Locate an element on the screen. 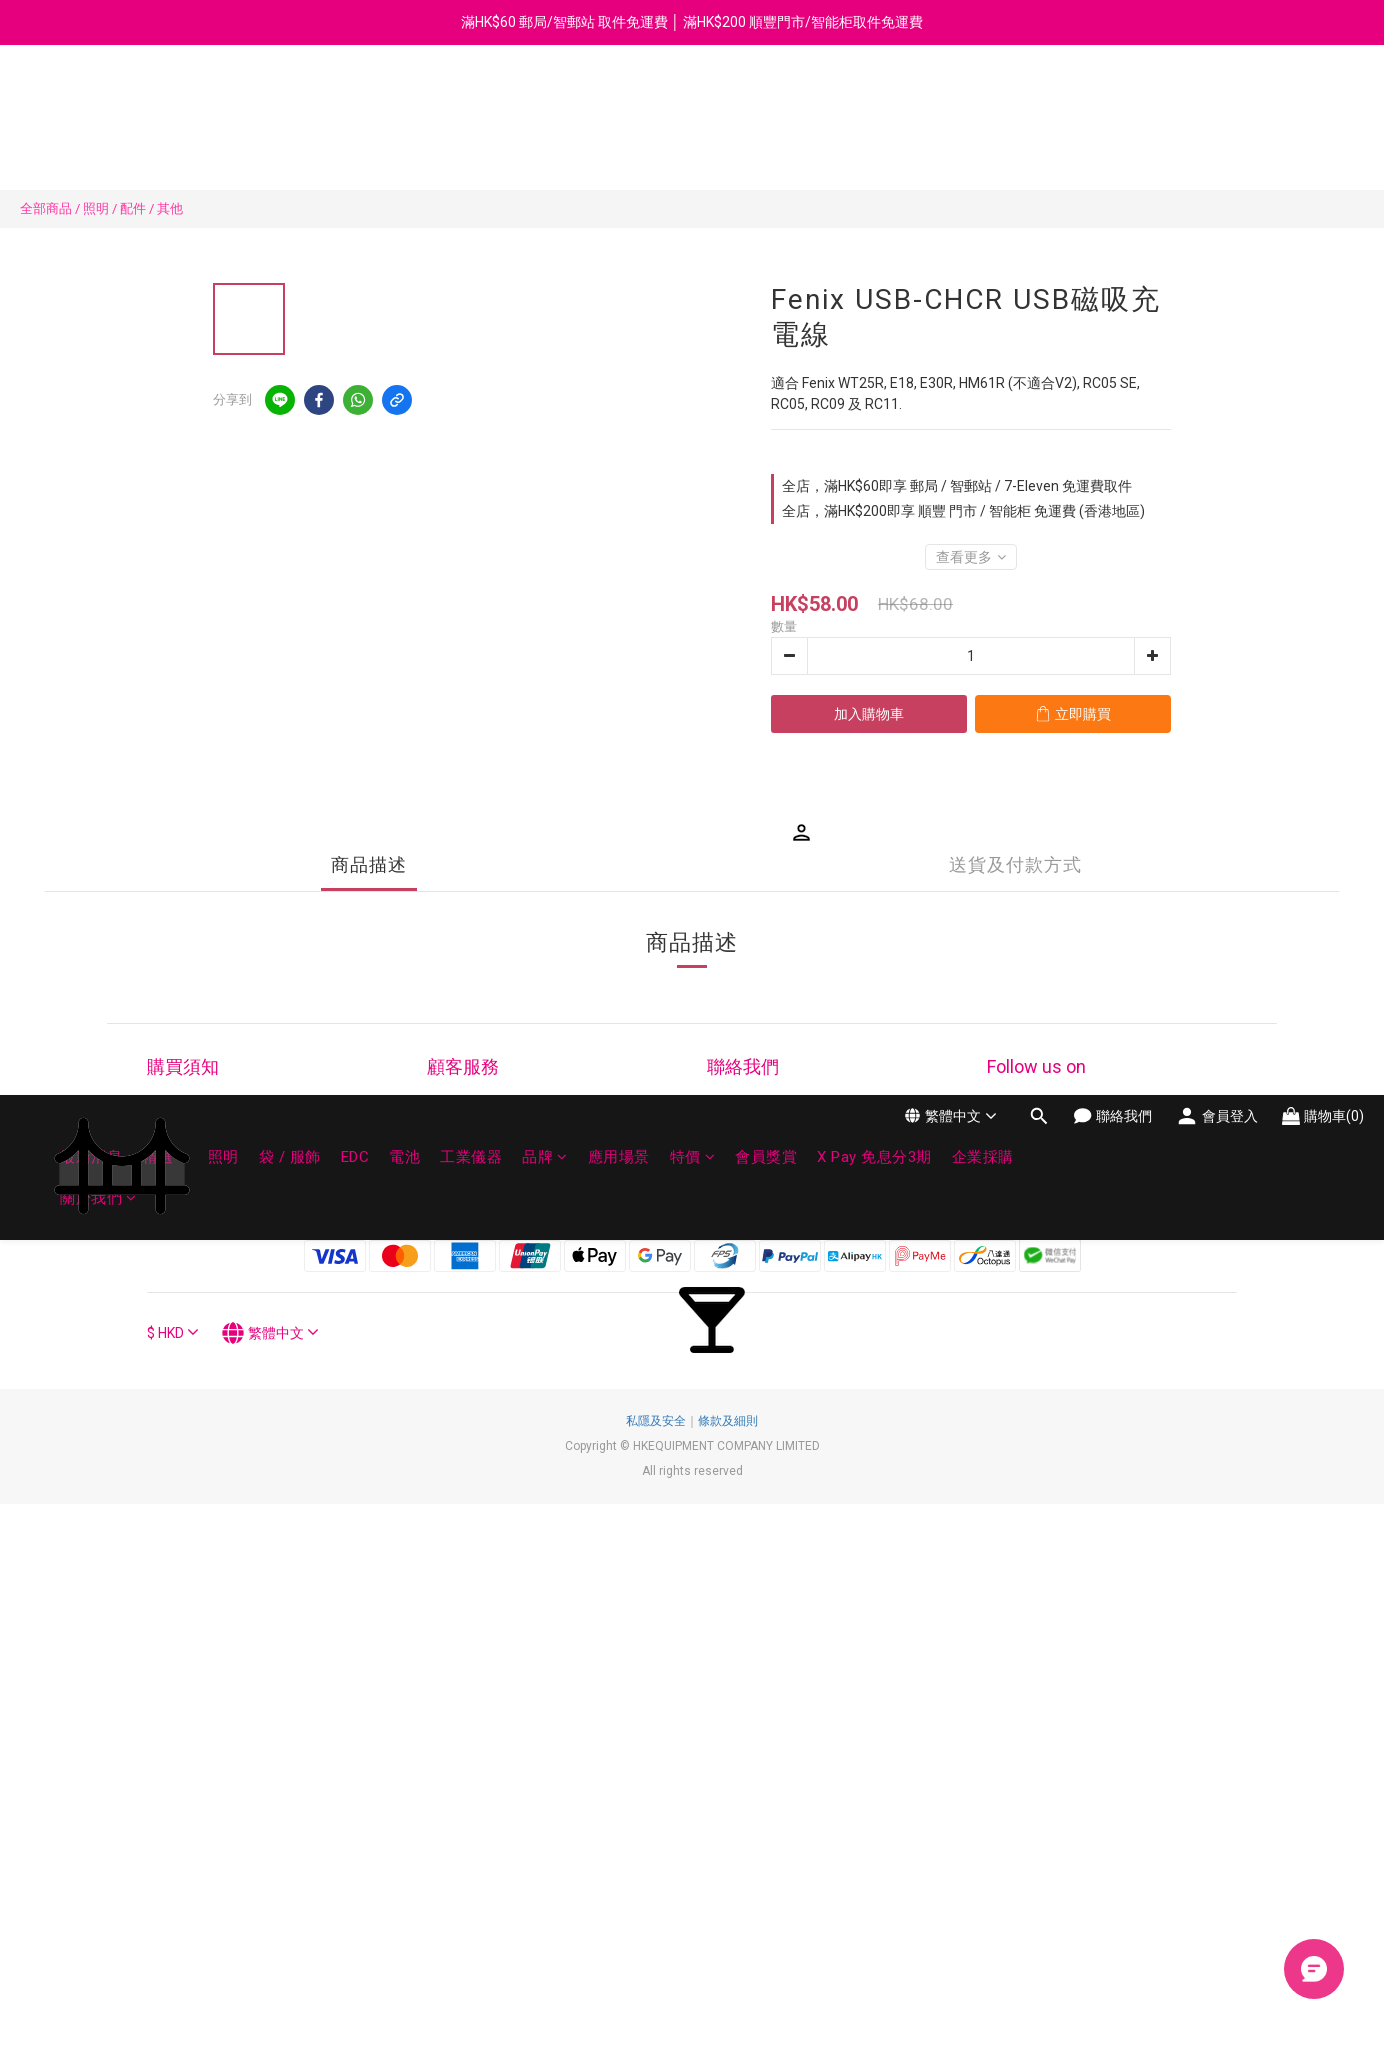  navigate to bridges or overpasses on a map is located at coordinates (122, 1166).